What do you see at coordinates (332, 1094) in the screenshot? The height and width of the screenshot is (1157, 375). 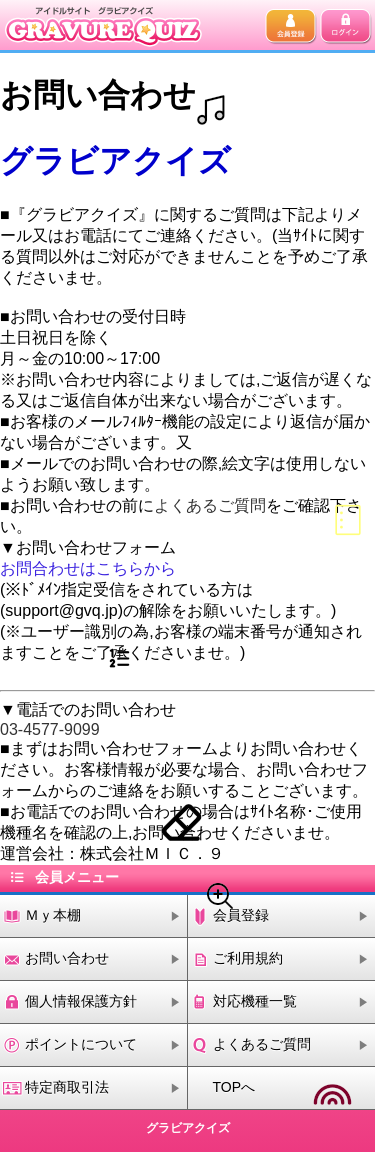 I see `indicates pride or LGBTQ+ related content` at bounding box center [332, 1094].